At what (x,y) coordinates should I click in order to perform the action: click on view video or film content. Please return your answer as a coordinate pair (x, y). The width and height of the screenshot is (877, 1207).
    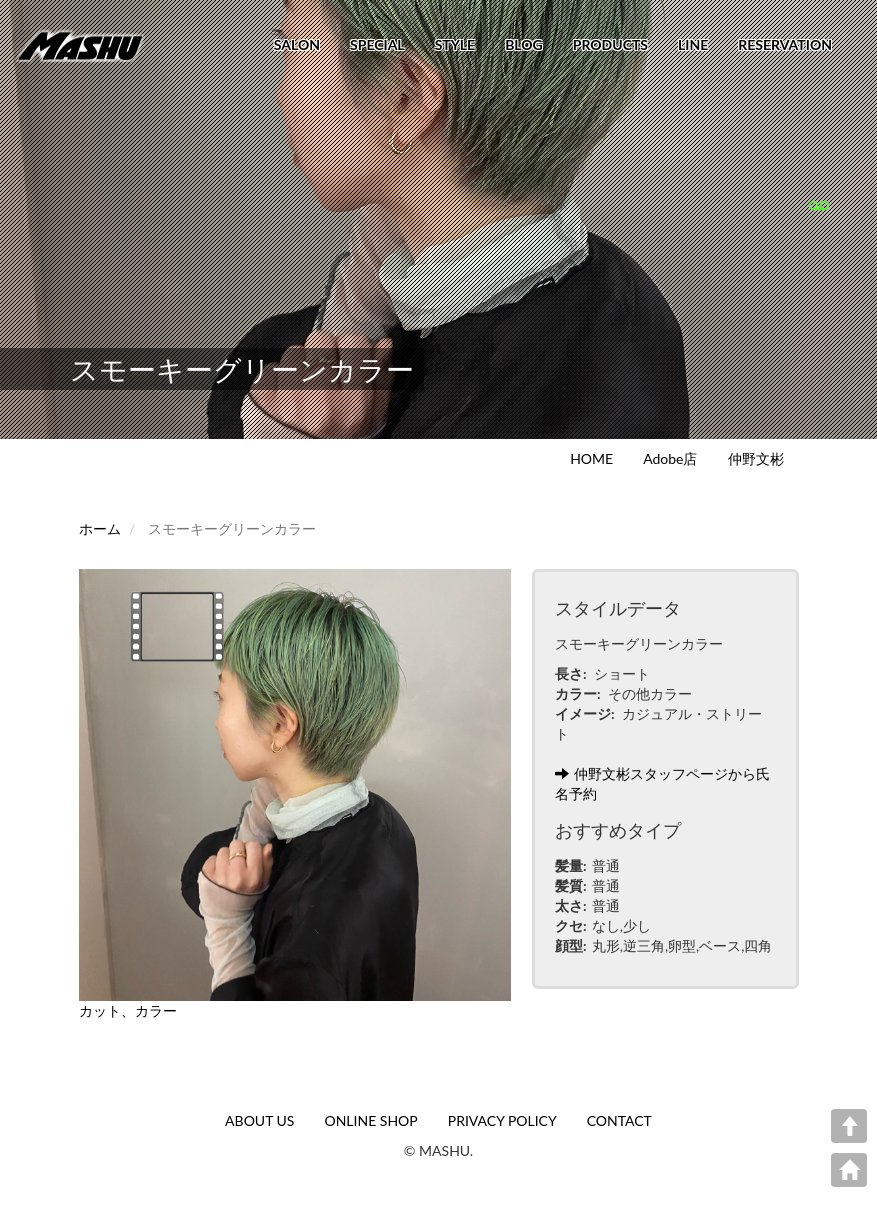
    Looking at the image, I should click on (178, 638).